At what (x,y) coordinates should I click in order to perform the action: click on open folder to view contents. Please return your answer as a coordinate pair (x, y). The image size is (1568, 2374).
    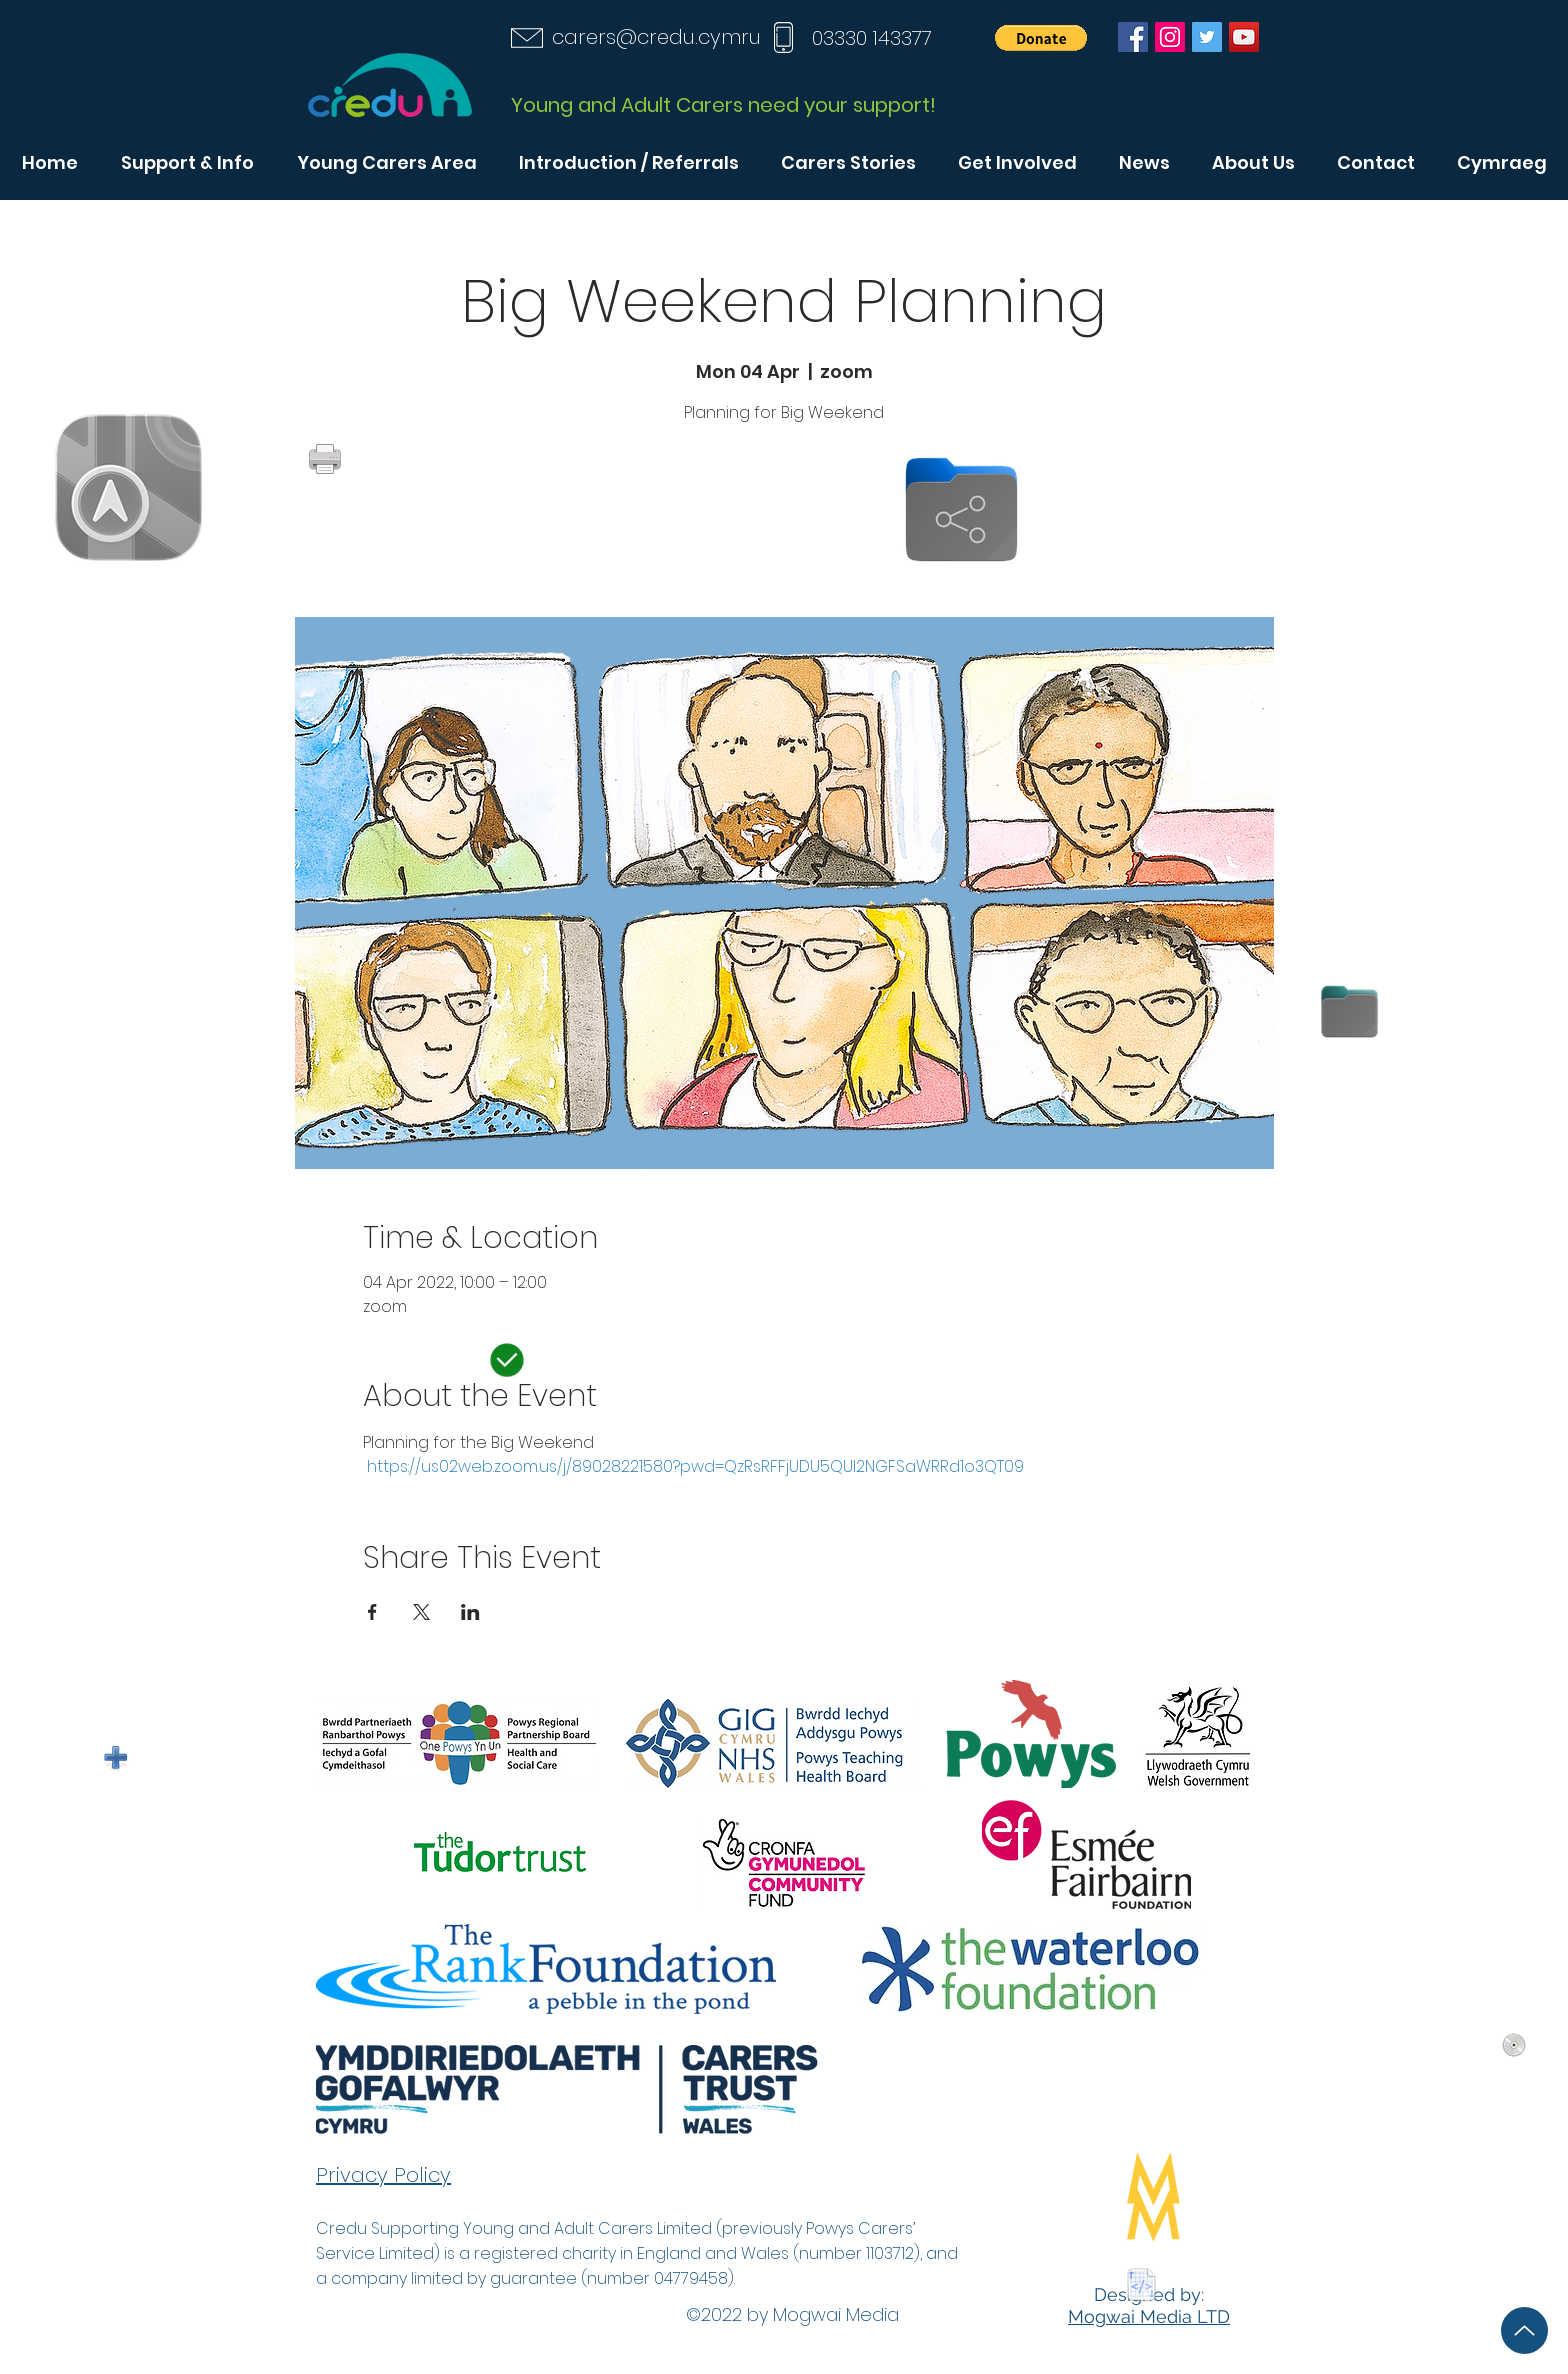
    Looking at the image, I should click on (1349, 1011).